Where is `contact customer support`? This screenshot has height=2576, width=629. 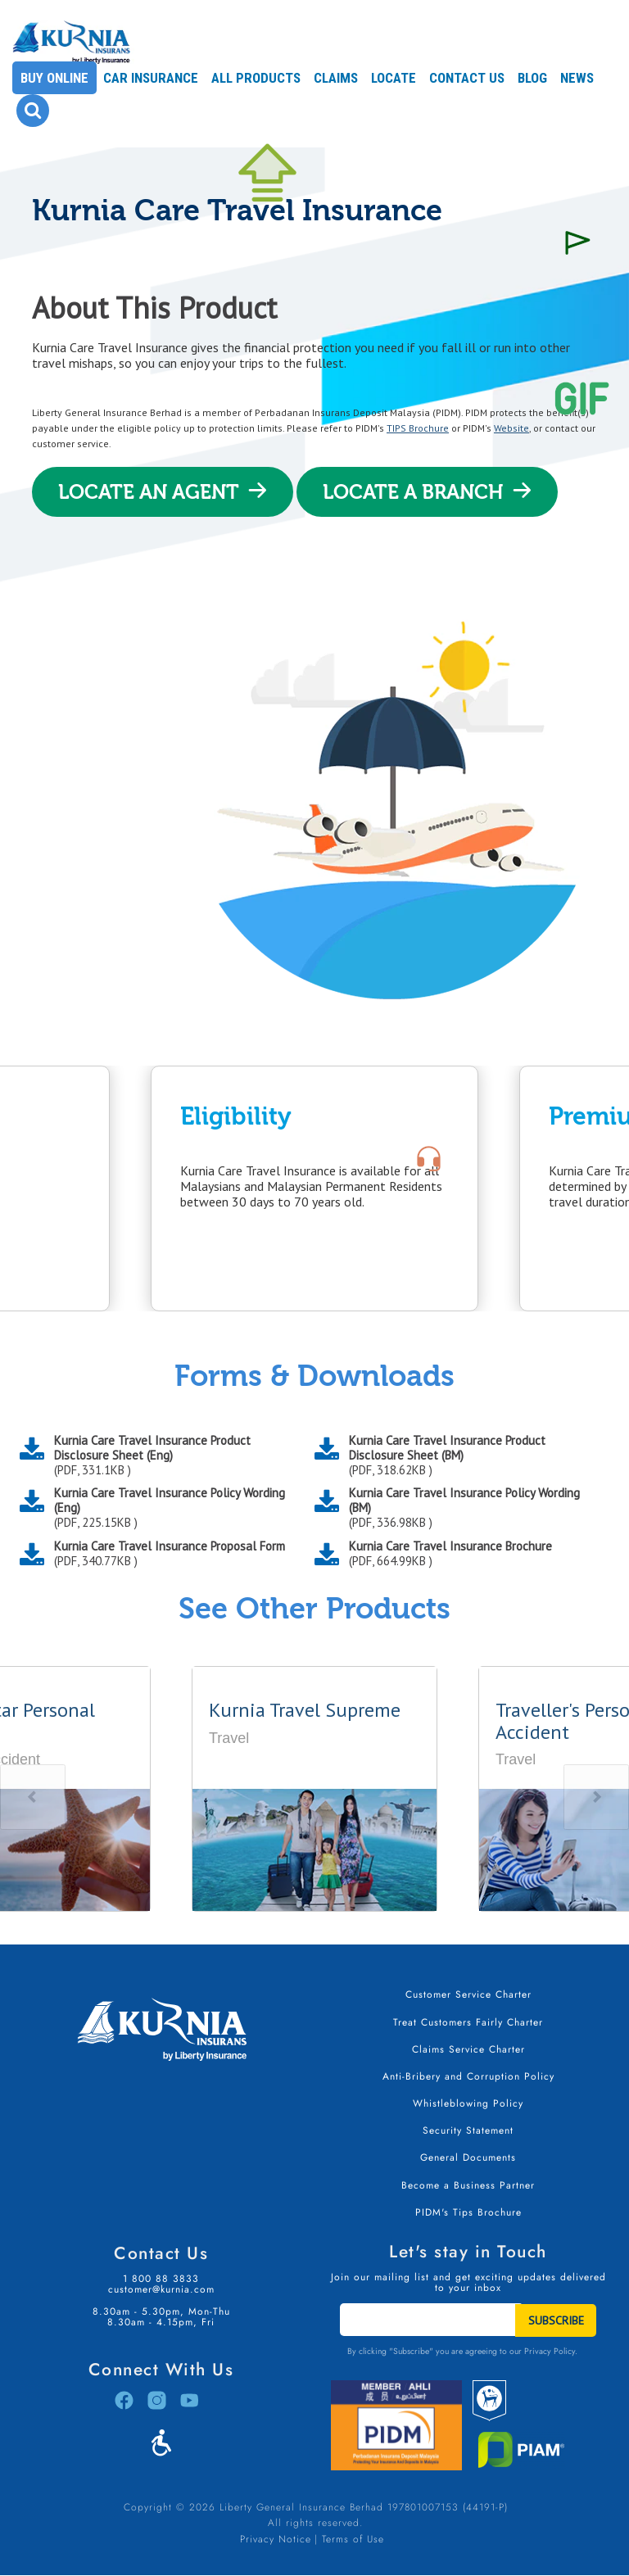 contact customer support is located at coordinates (428, 1157).